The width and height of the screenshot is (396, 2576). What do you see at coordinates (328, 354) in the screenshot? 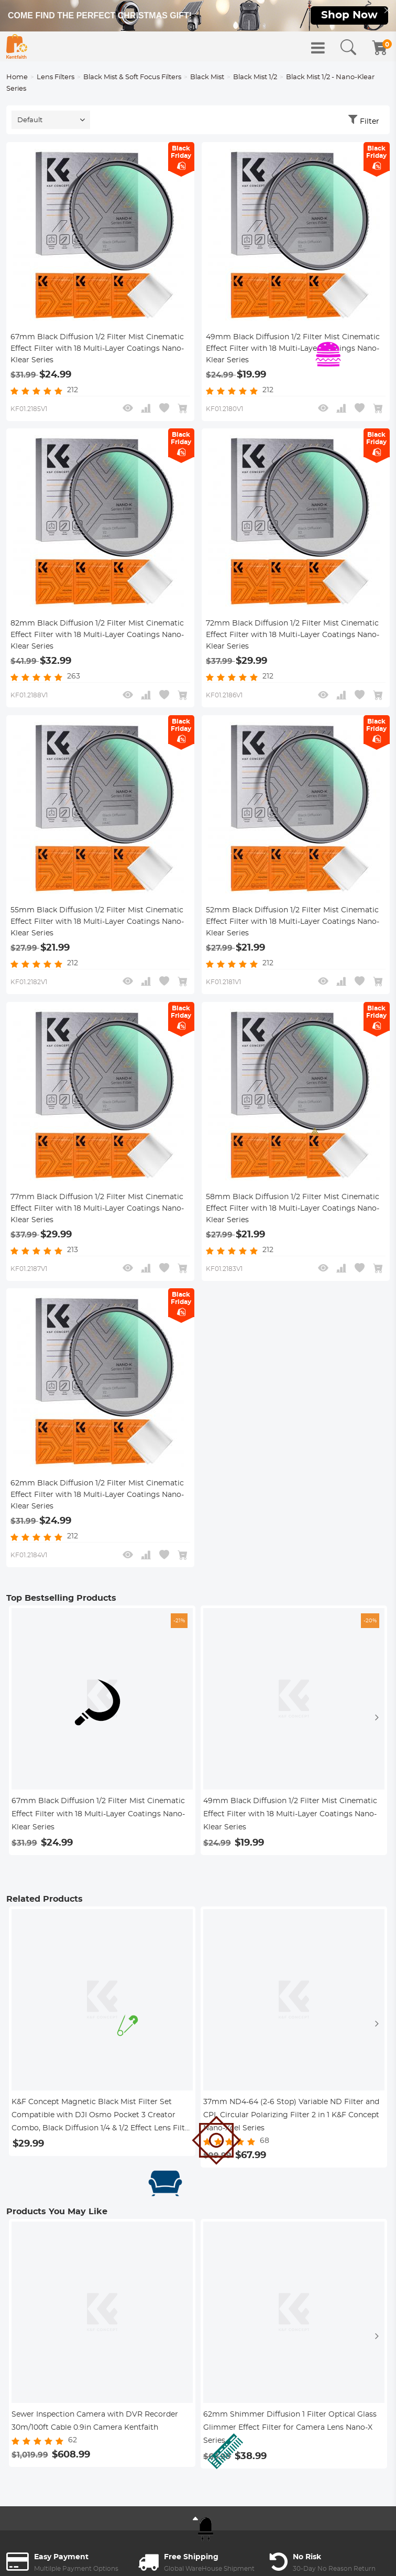
I see `food or restaurant category` at bounding box center [328, 354].